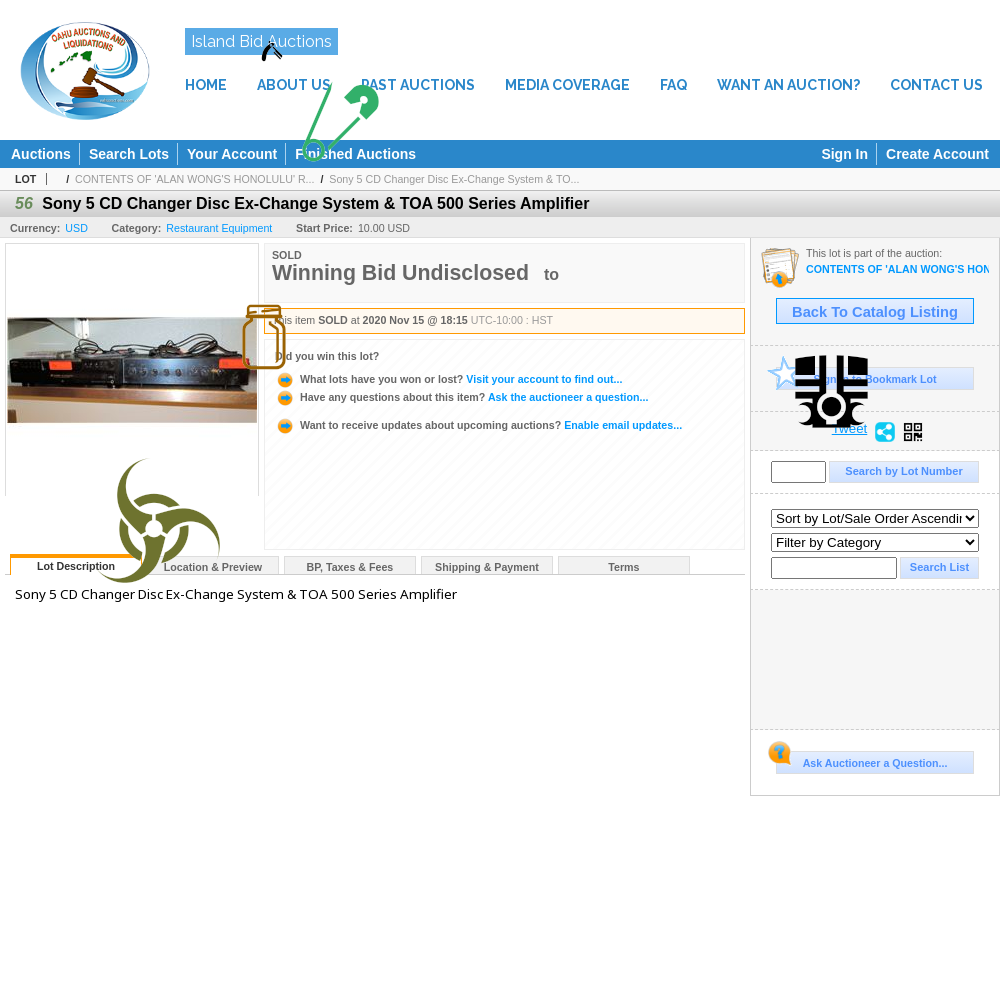 Image resolution: width=1000 pixels, height=997 pixels. What do you see at coordinates (272, 51) in the screenshot?
I see `grooming or personal care tools` at bounding box center [272, 51].